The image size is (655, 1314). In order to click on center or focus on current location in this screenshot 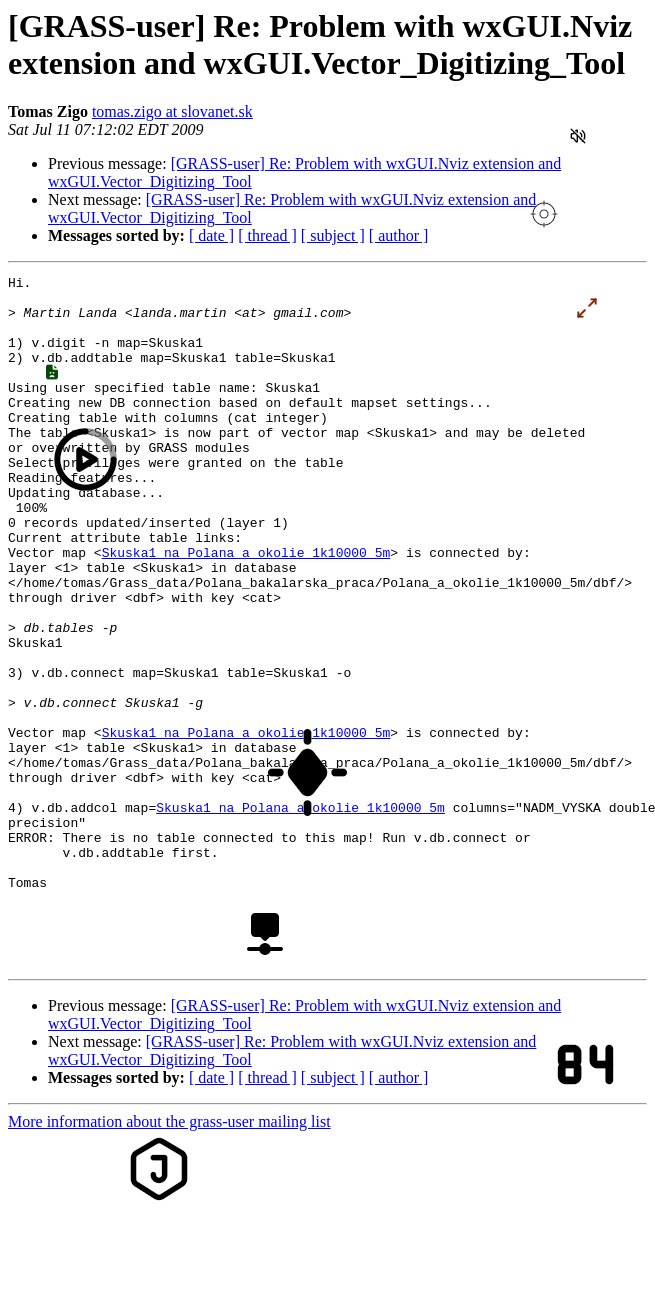, I will do `click(544, 214)`.